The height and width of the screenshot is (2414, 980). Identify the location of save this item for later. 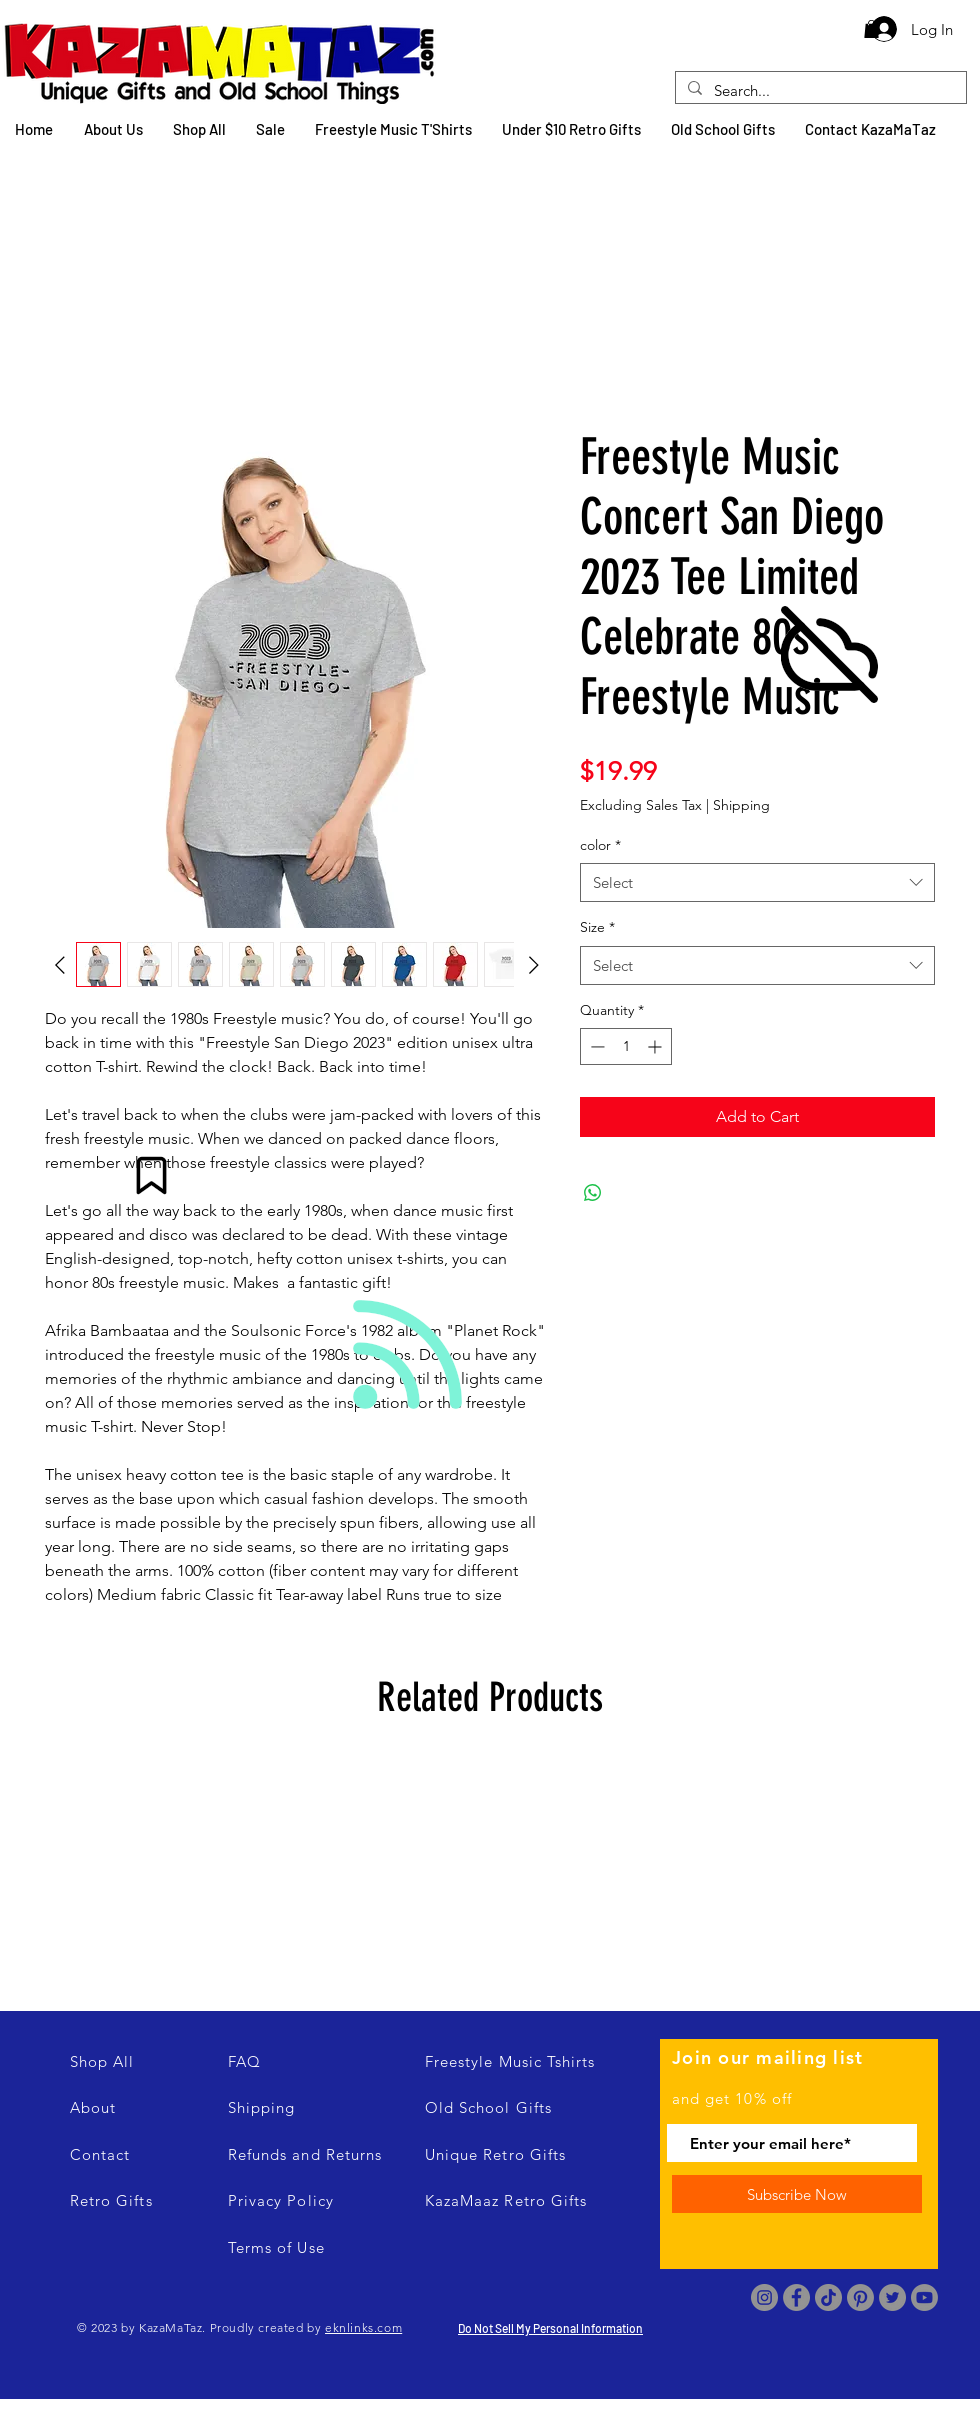
(151, 1175).